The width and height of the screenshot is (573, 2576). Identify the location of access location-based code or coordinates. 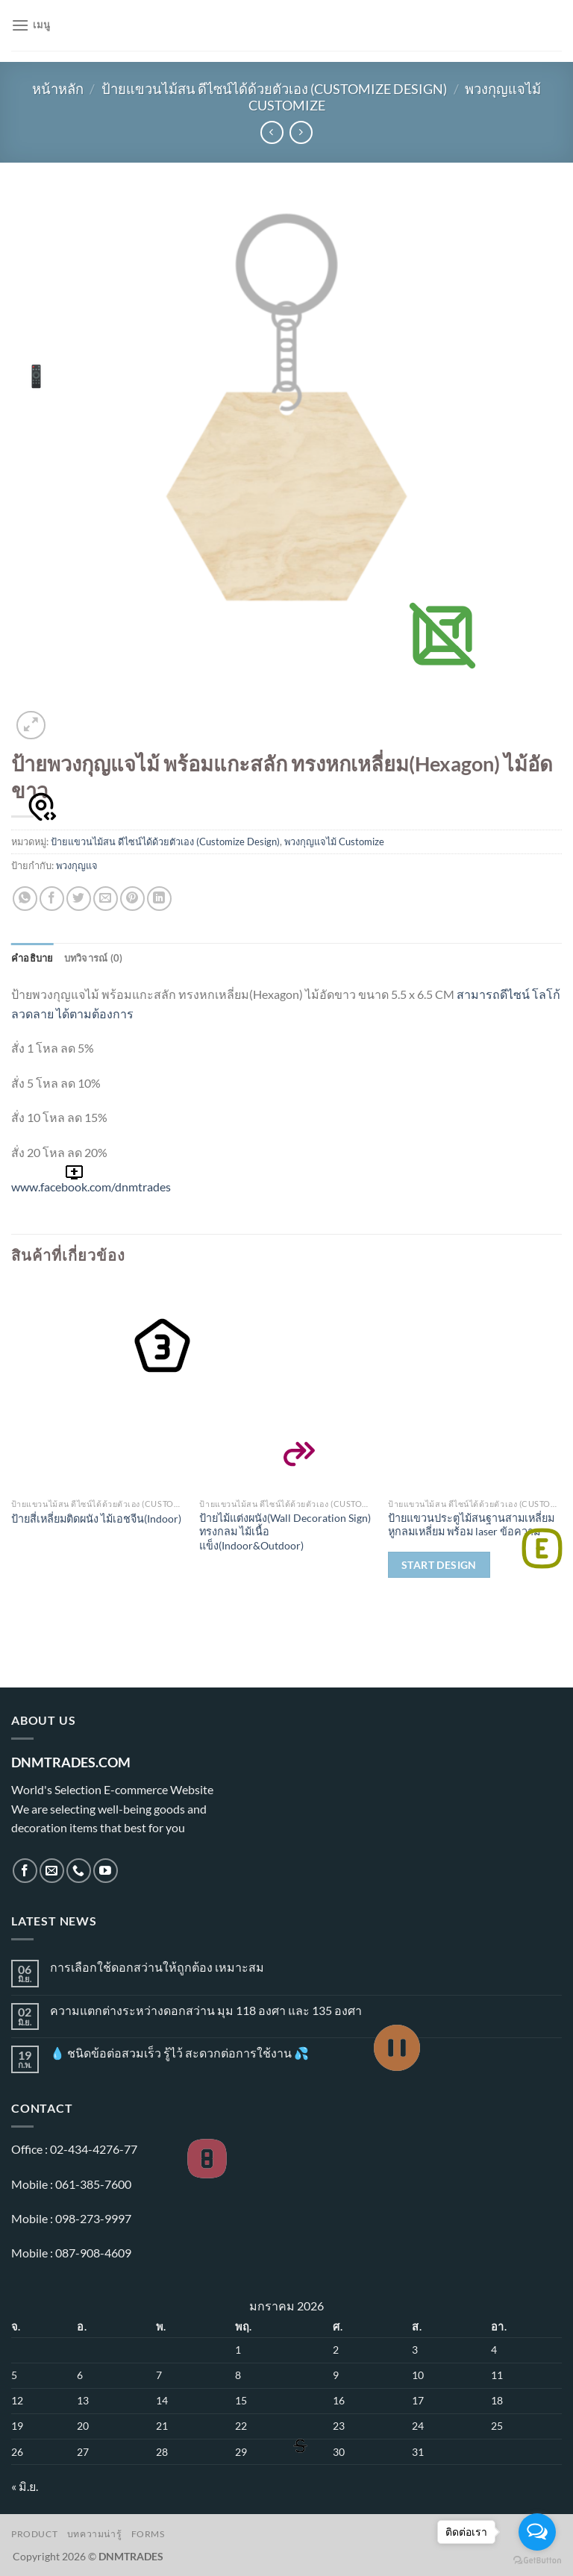
(41, 806).